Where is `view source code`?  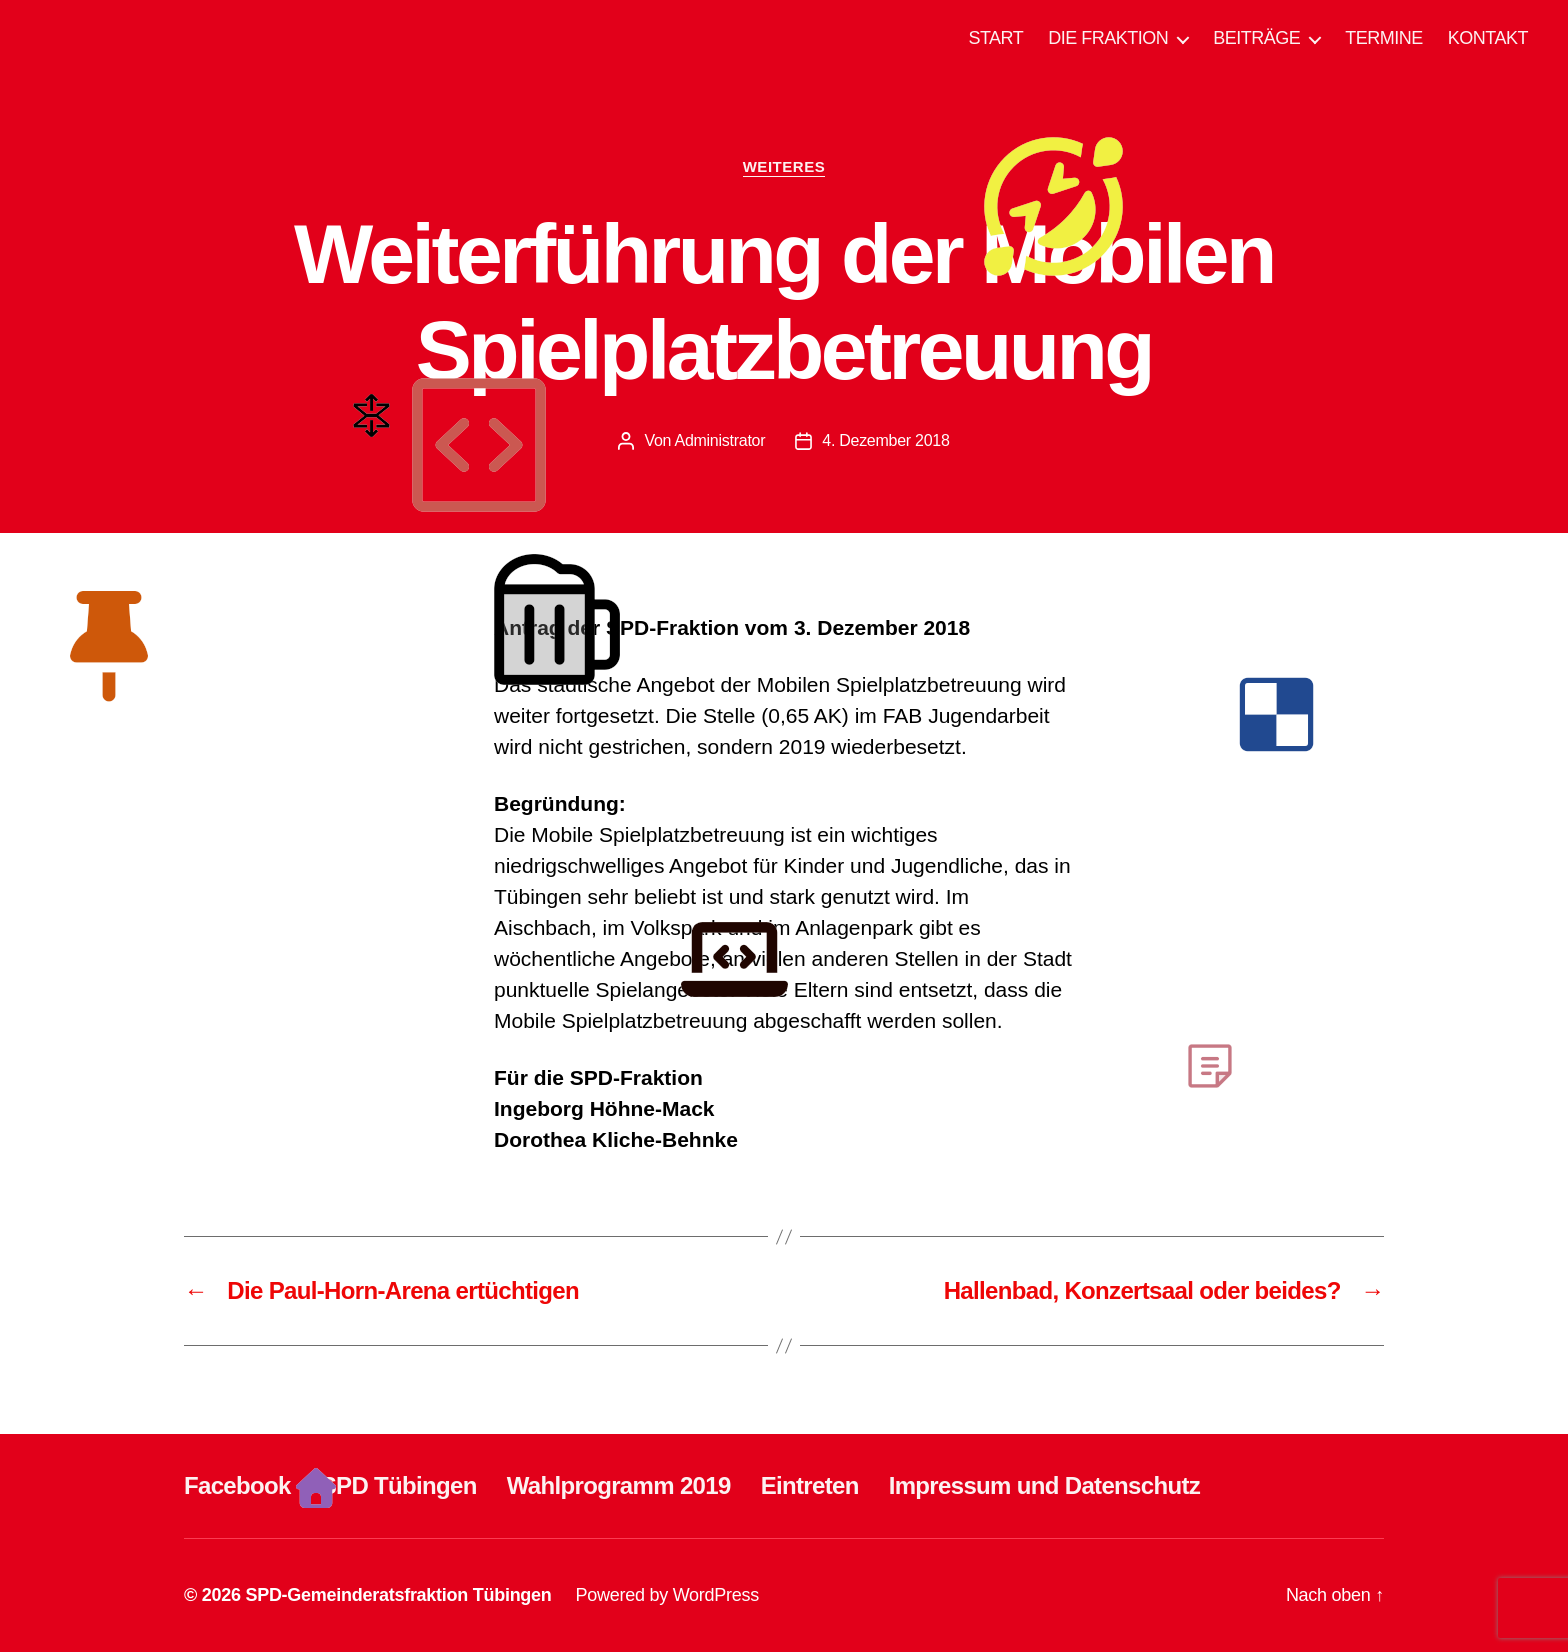 view source code is located at coordinates (479, 445).